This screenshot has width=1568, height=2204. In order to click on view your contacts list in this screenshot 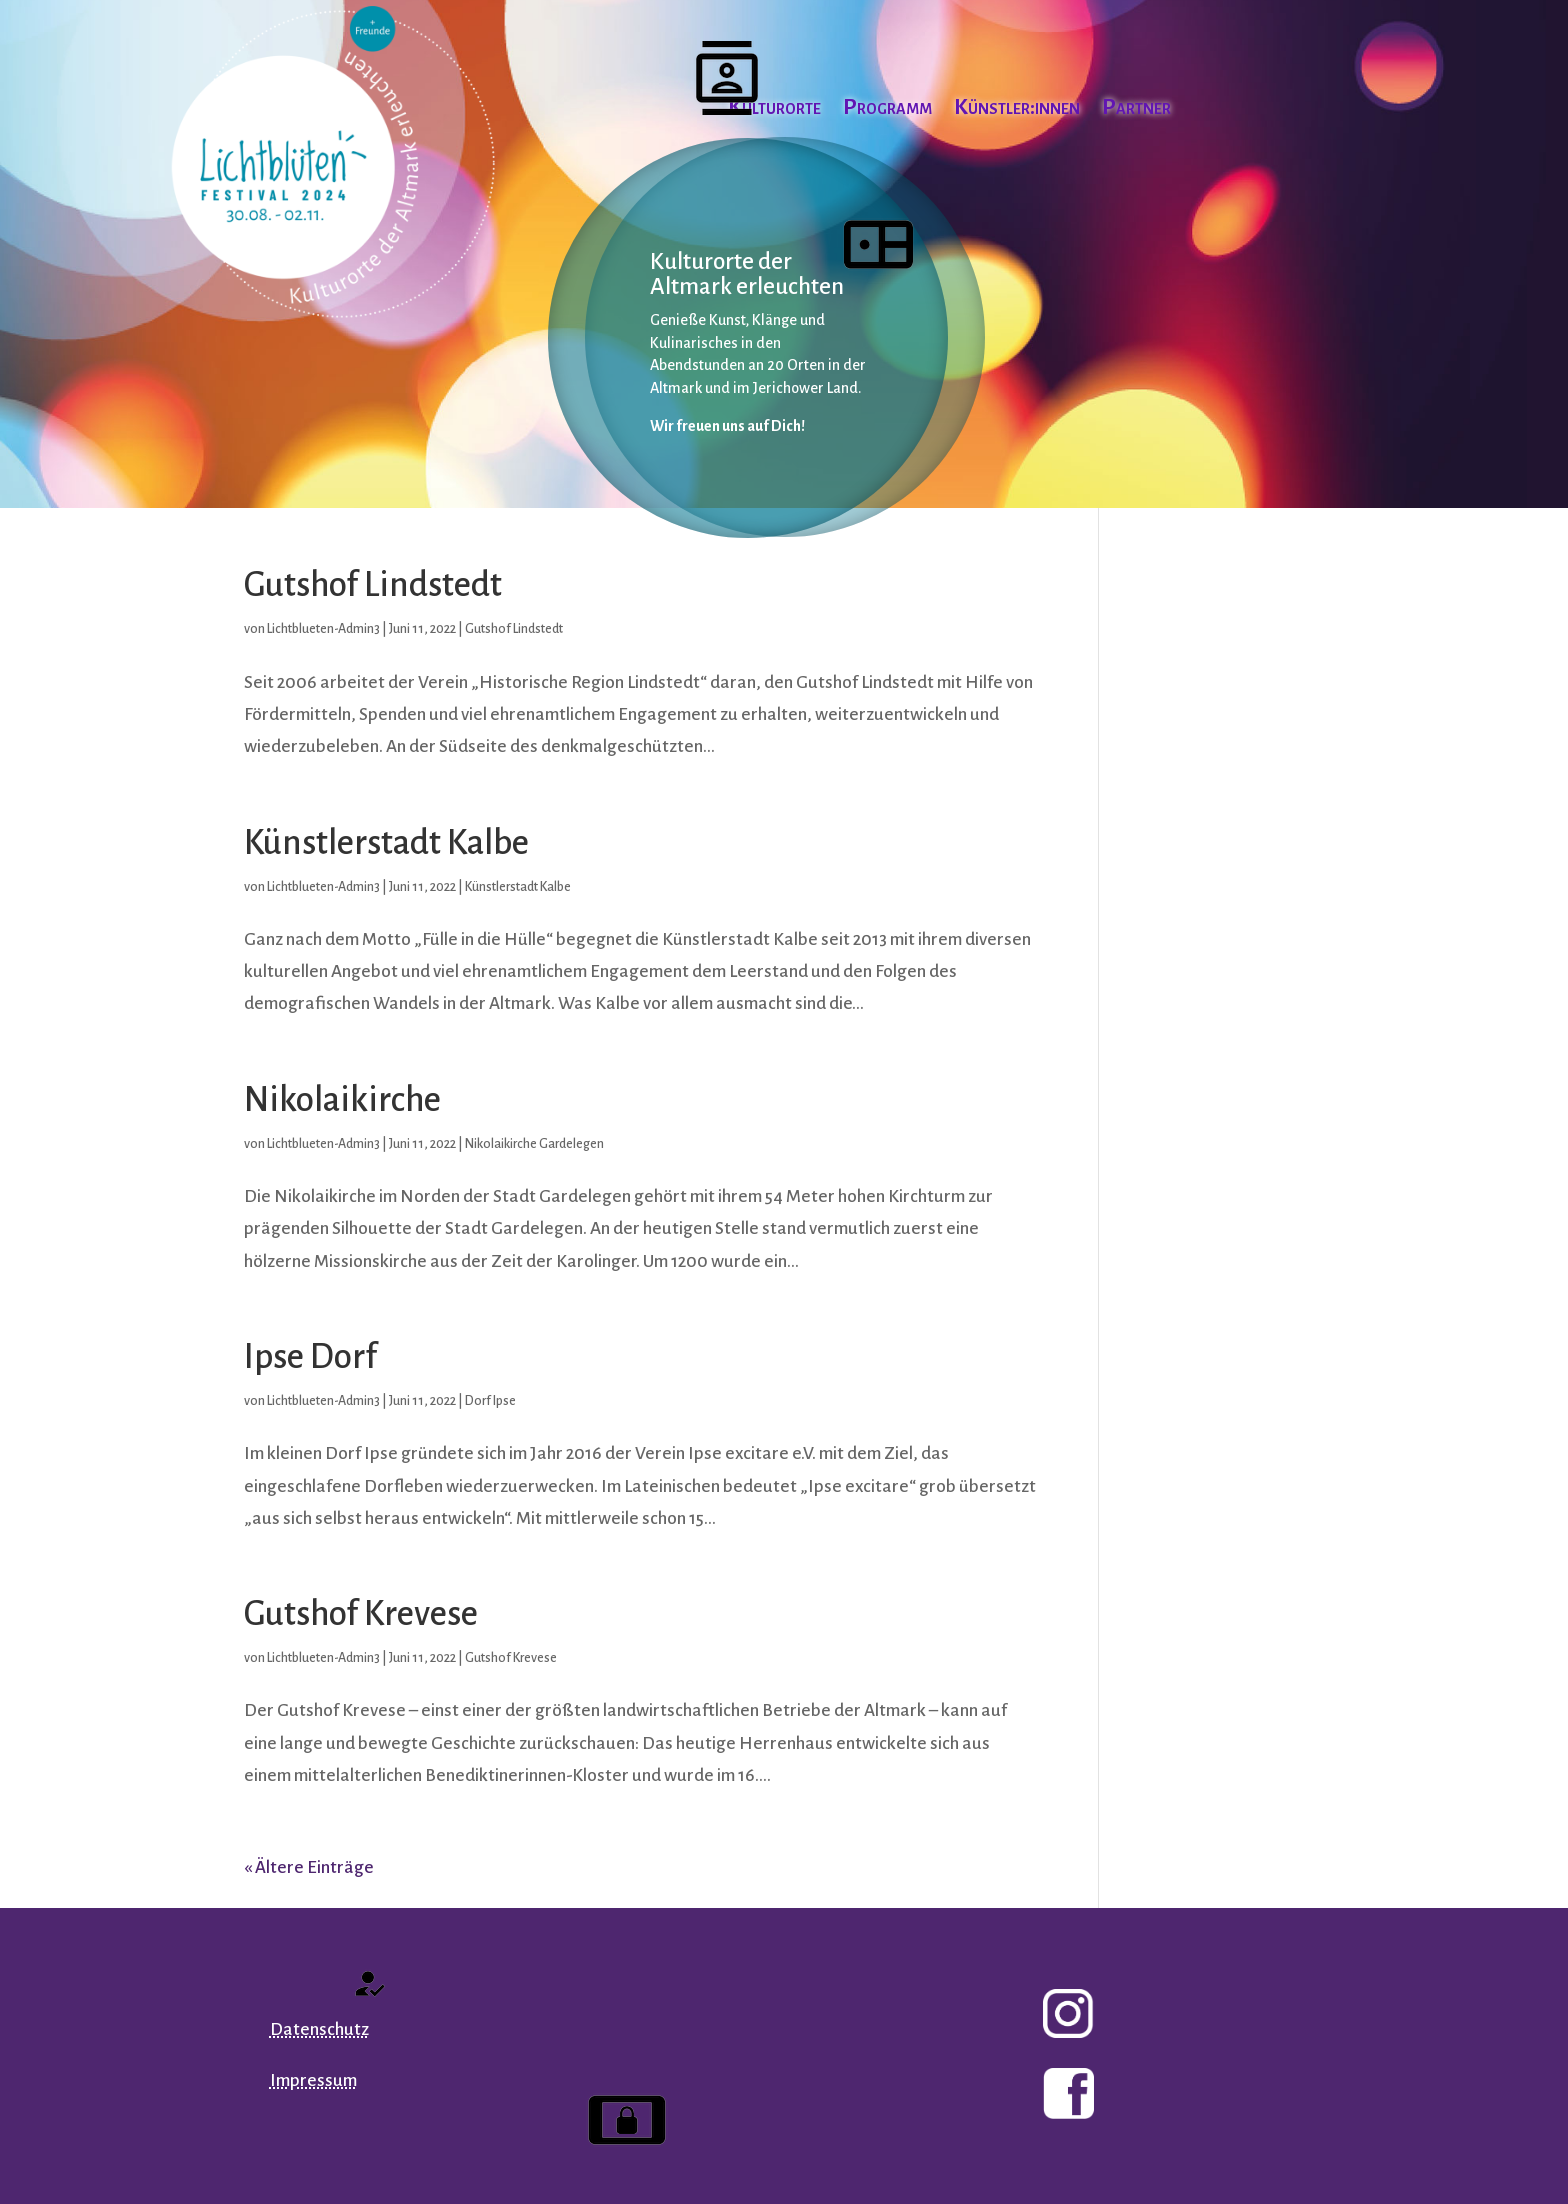, I will do `click(727, 78)`.